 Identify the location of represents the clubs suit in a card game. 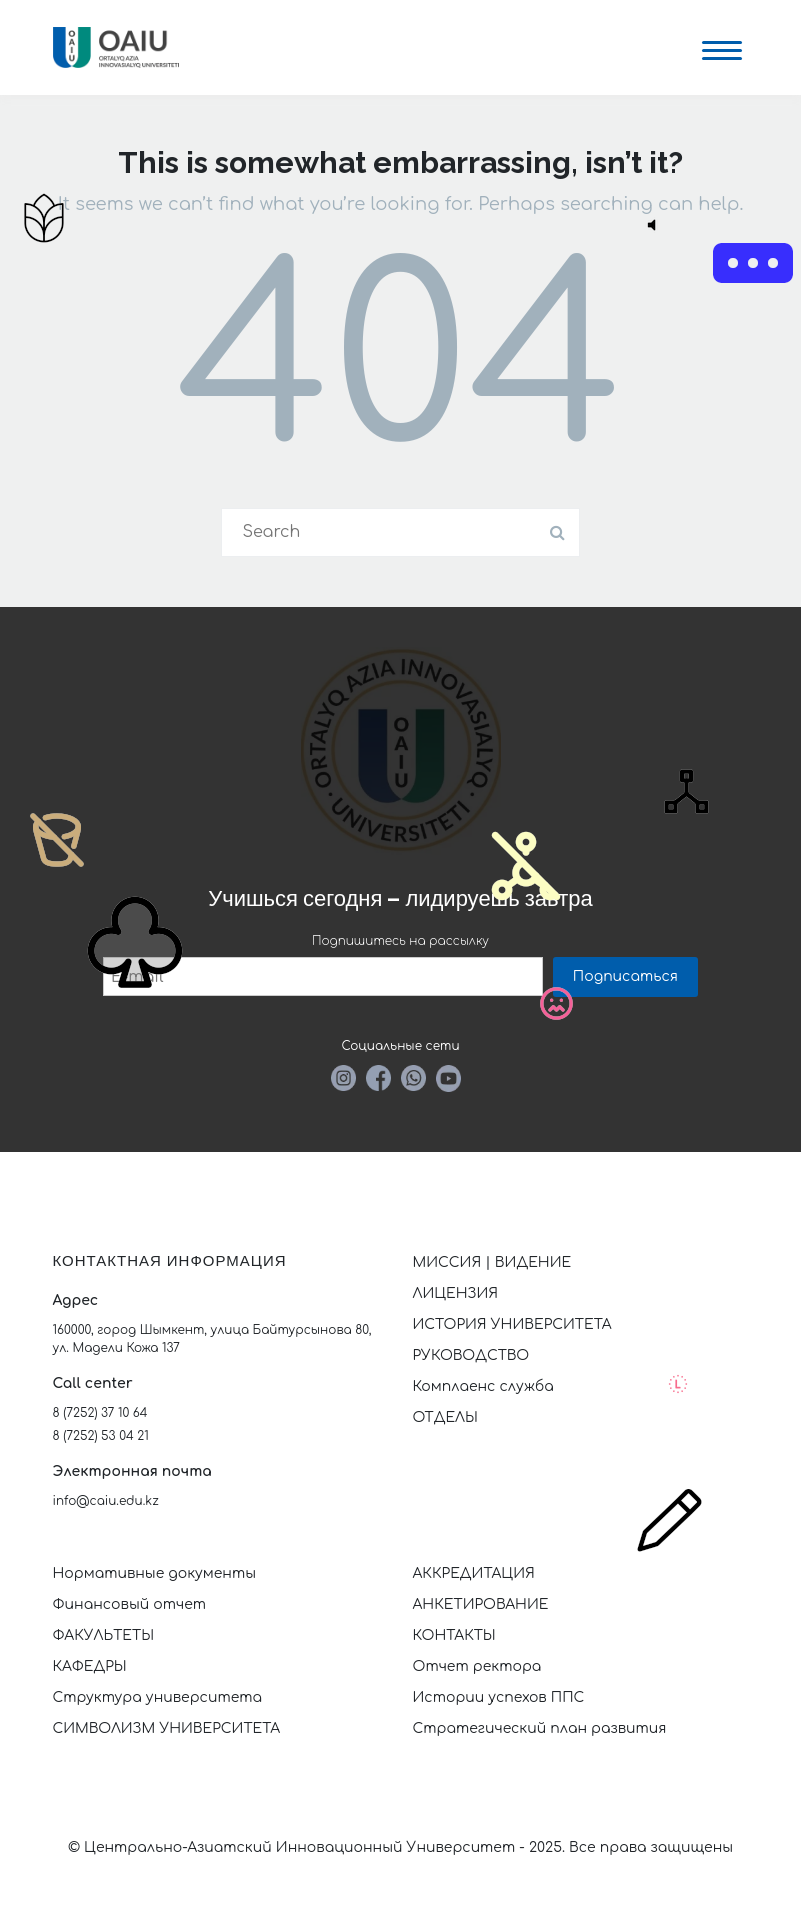
(135, 944).